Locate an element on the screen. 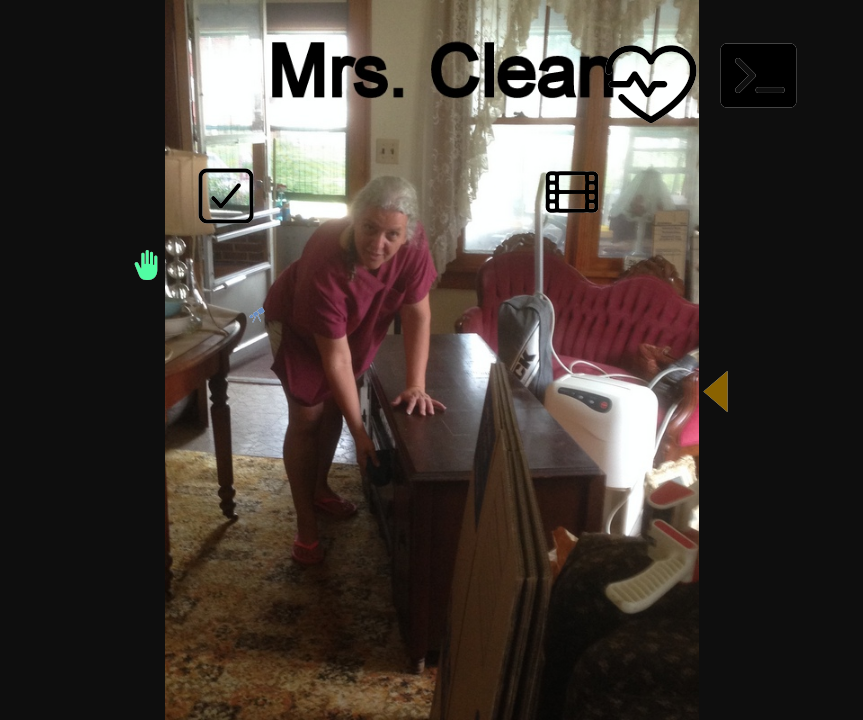  open command line terminal is located at coordinates (758, 75).